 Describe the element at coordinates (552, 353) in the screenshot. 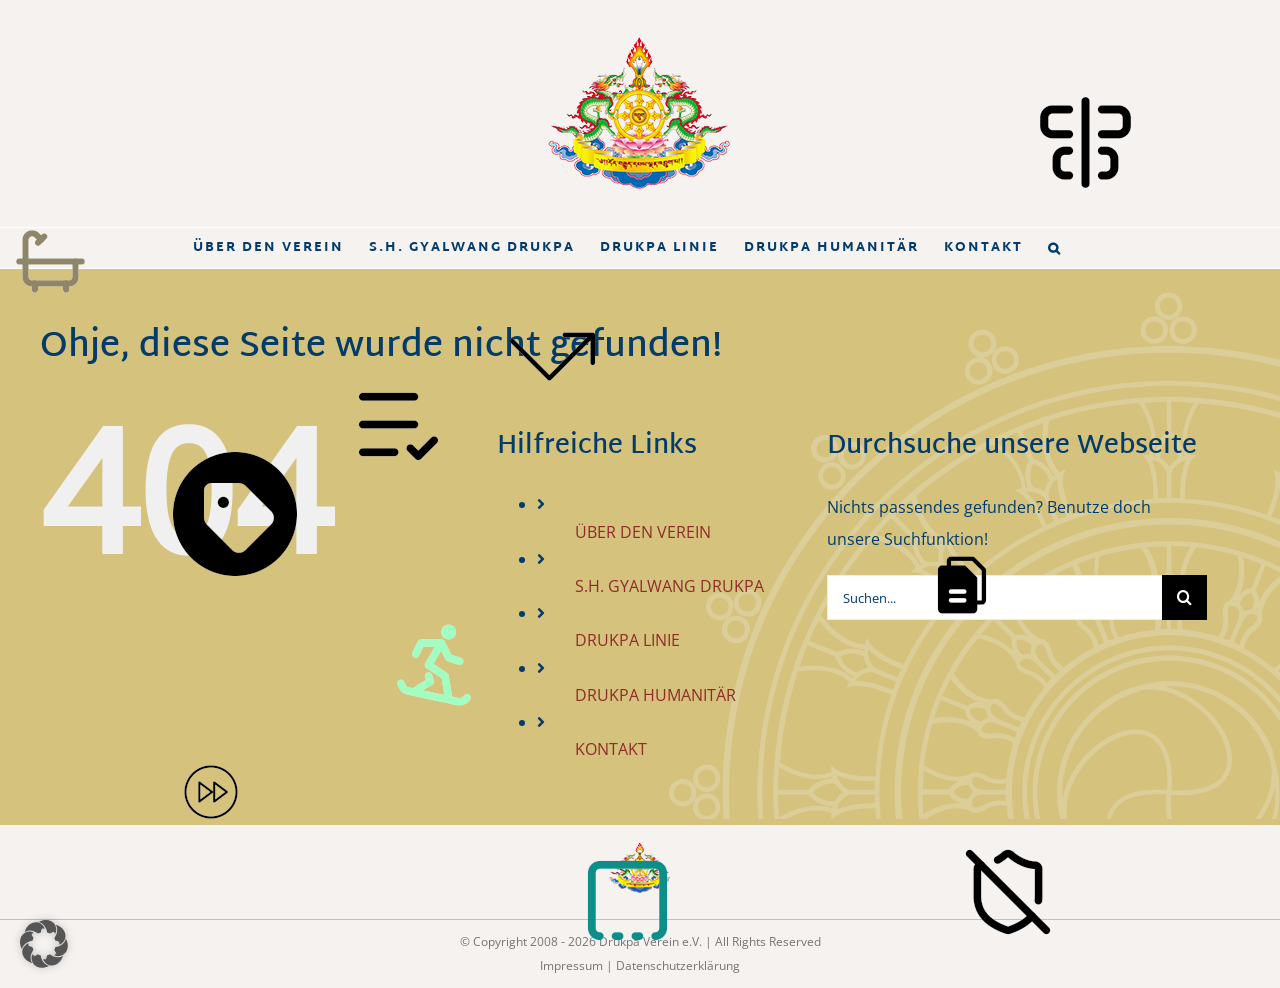

I see `reply to a message` at that location.